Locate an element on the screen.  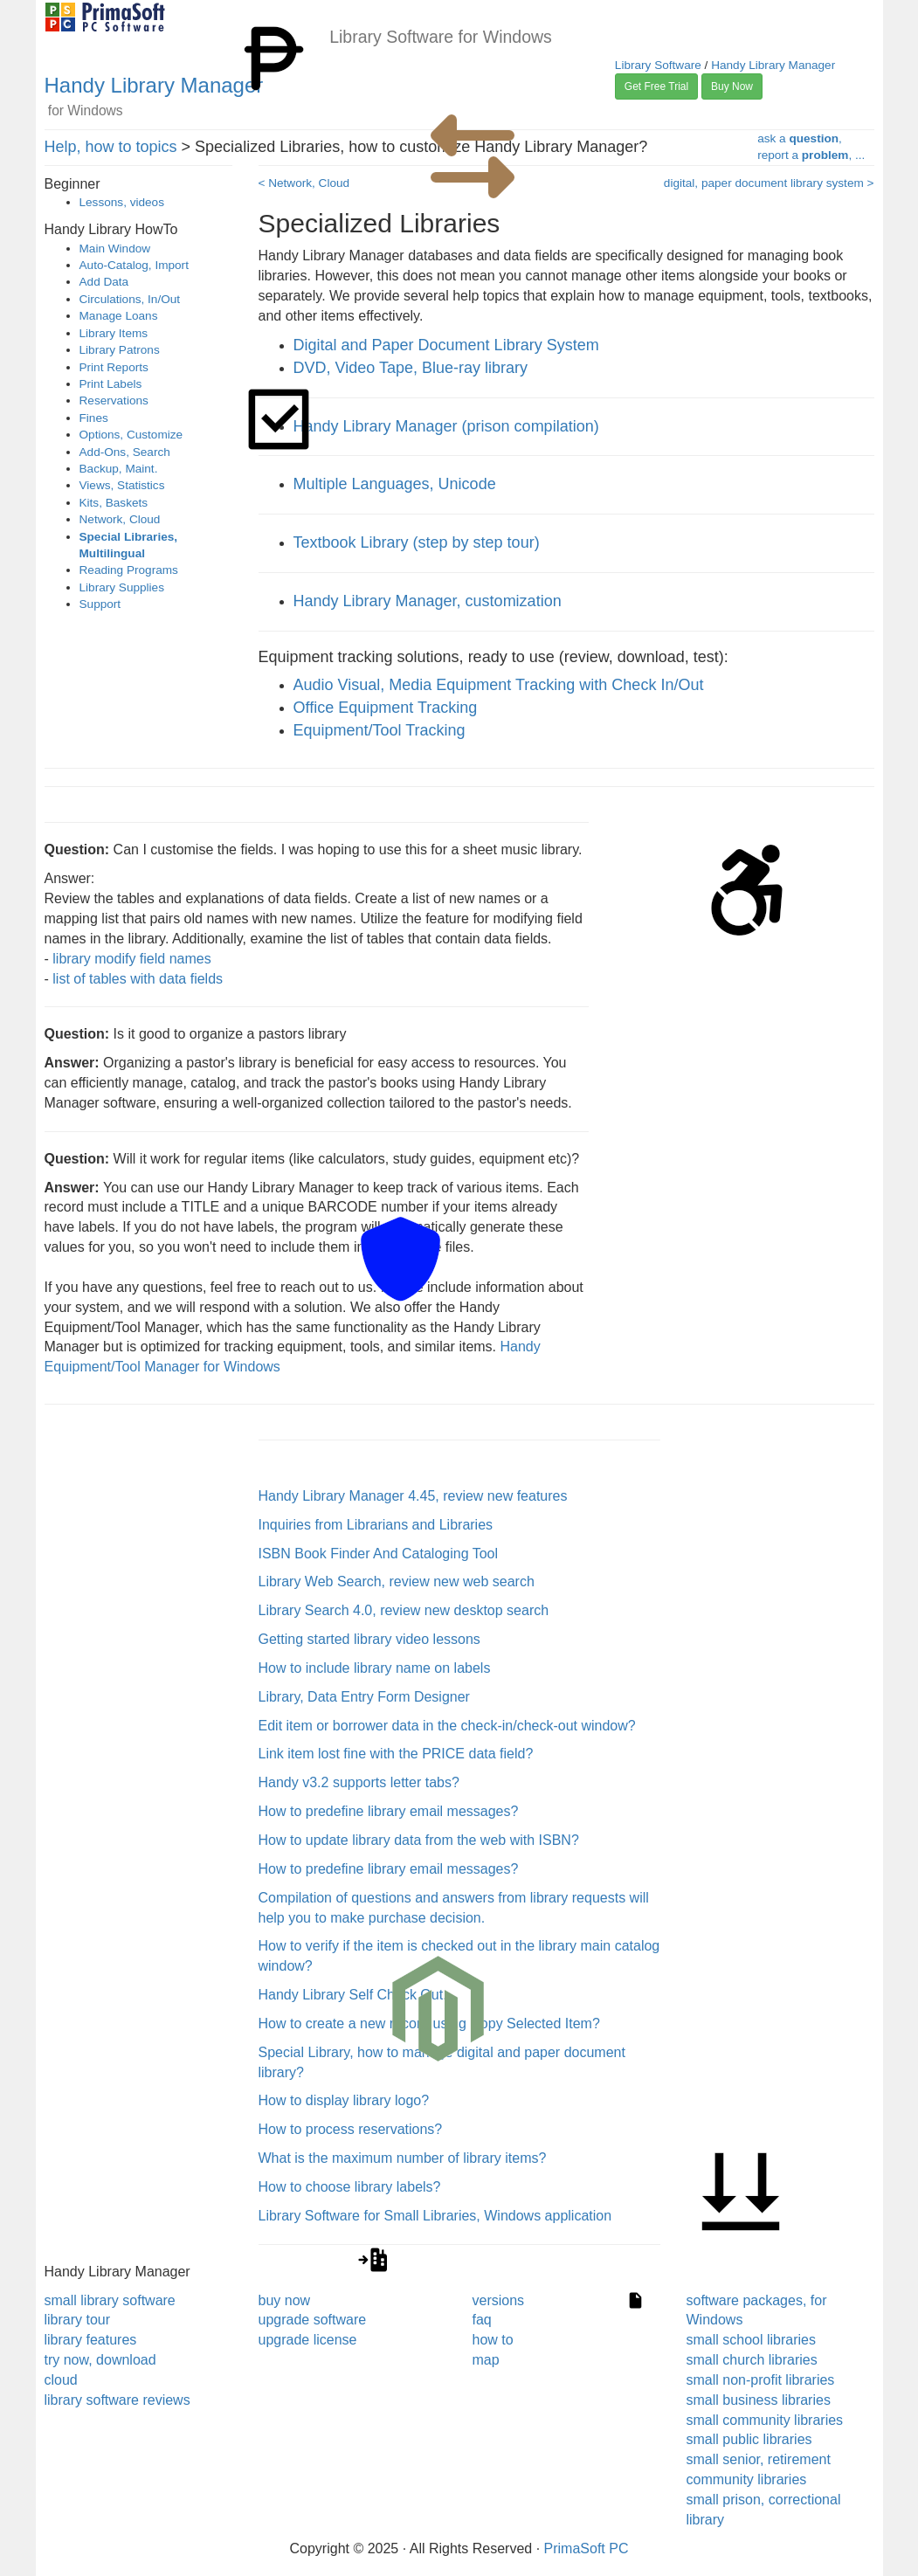
magento e-commerce platform logo is located at coordinates (438, 2008).